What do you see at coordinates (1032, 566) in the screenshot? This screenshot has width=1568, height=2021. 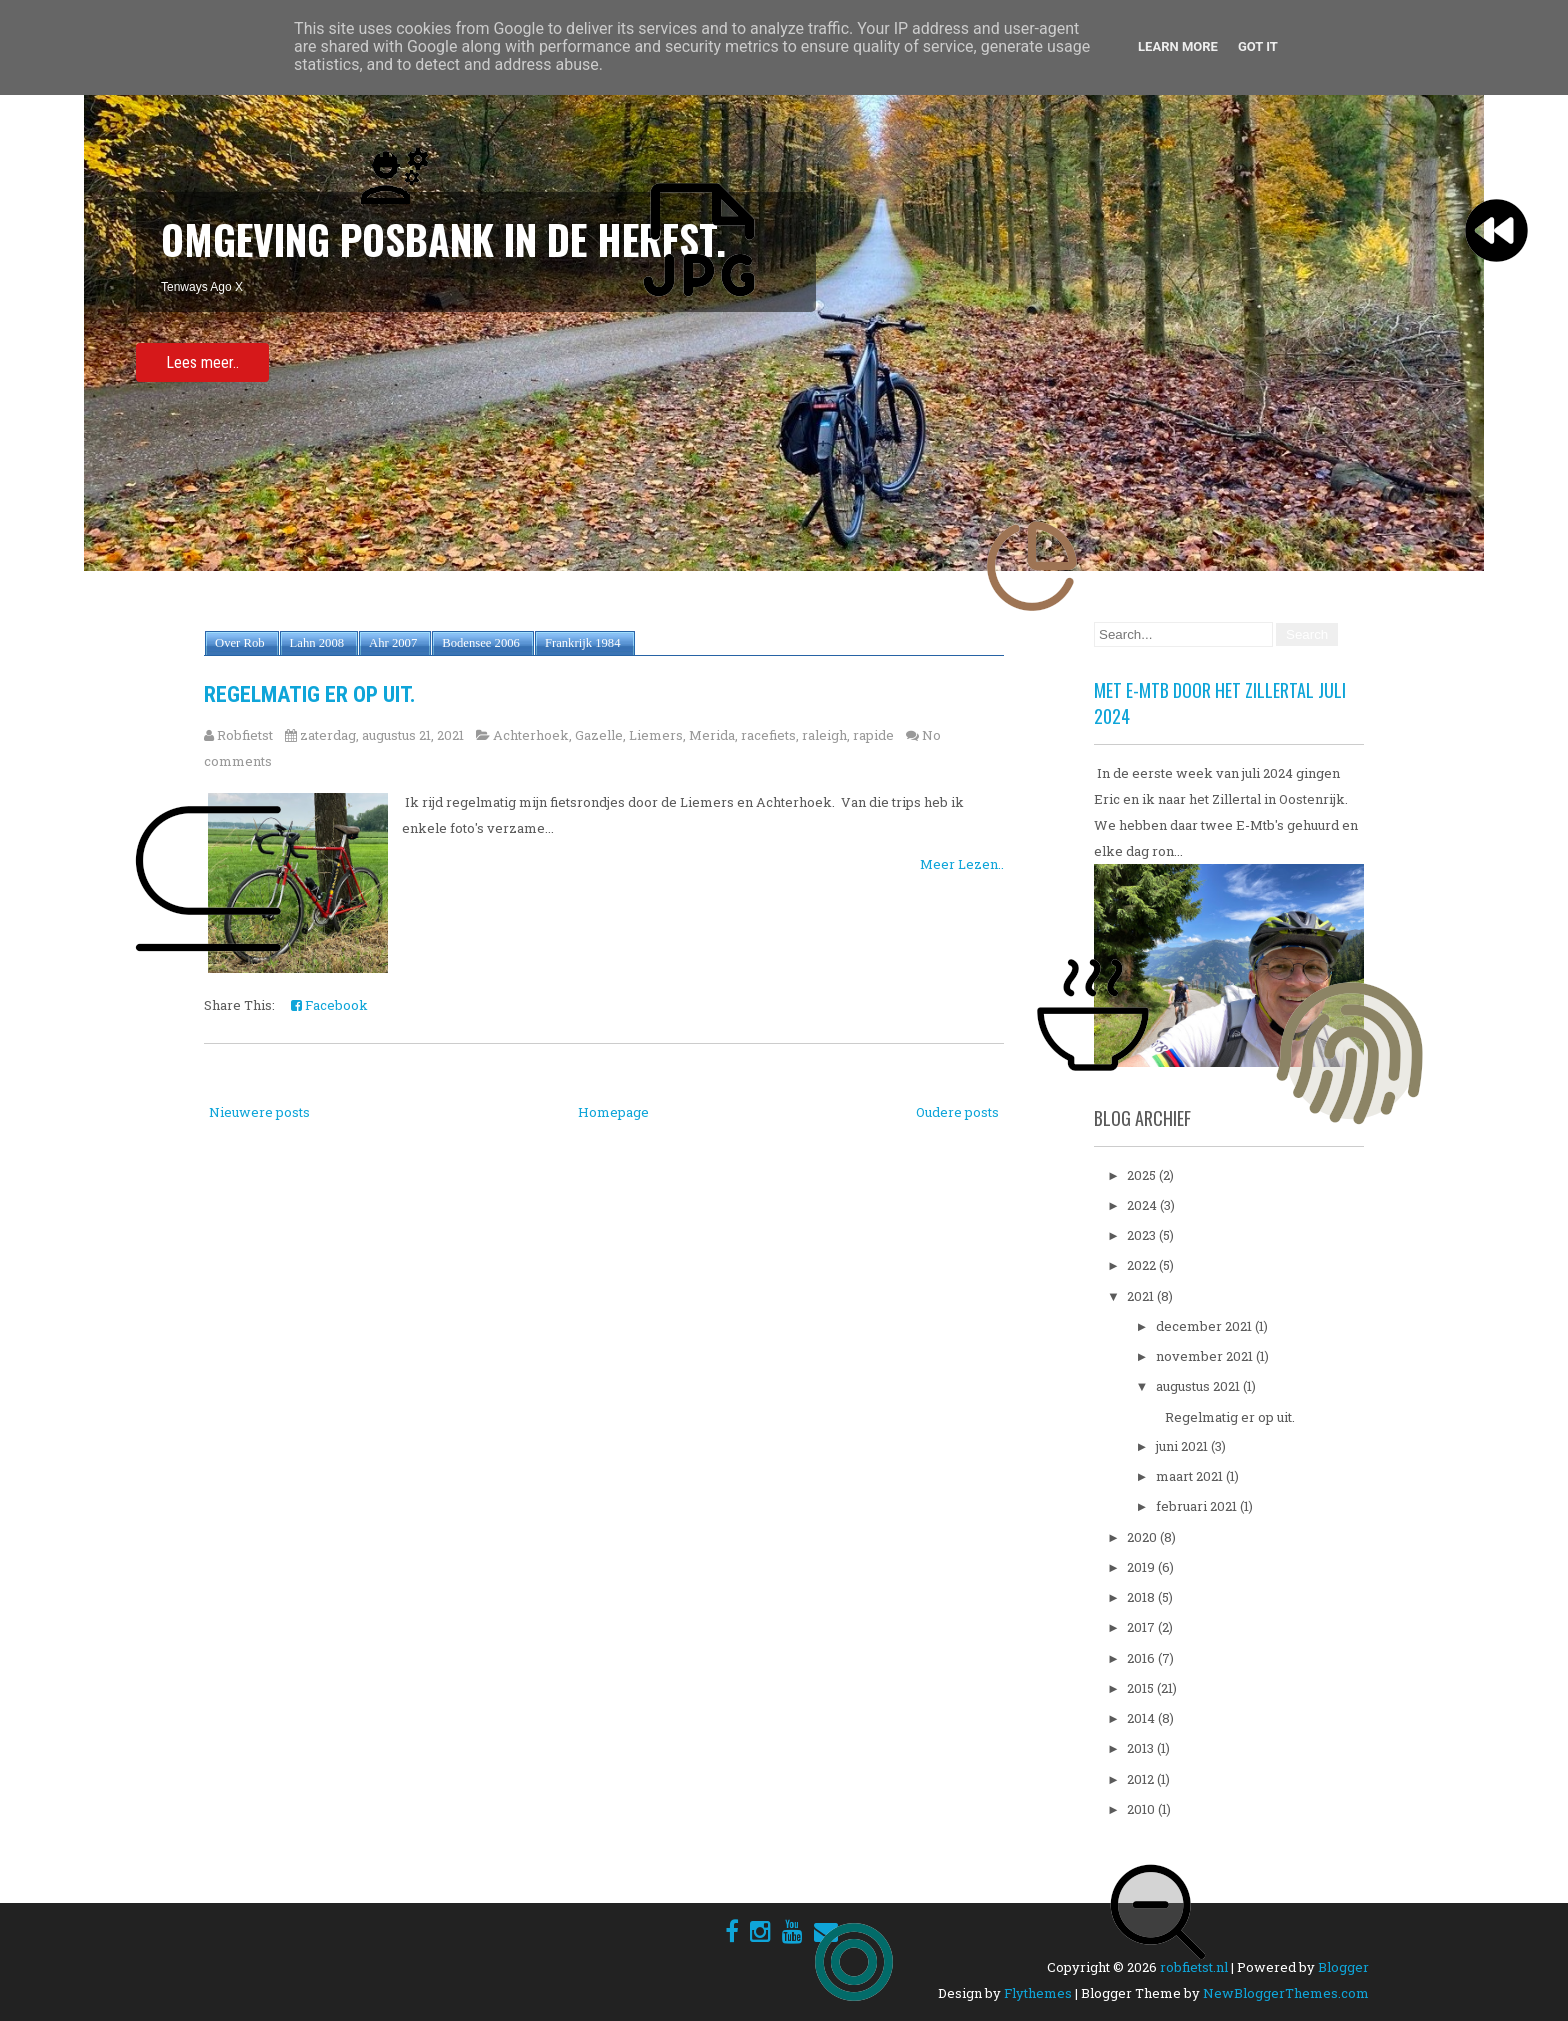 I see `view analytics breakdown` at bounding box center [1032, 566].